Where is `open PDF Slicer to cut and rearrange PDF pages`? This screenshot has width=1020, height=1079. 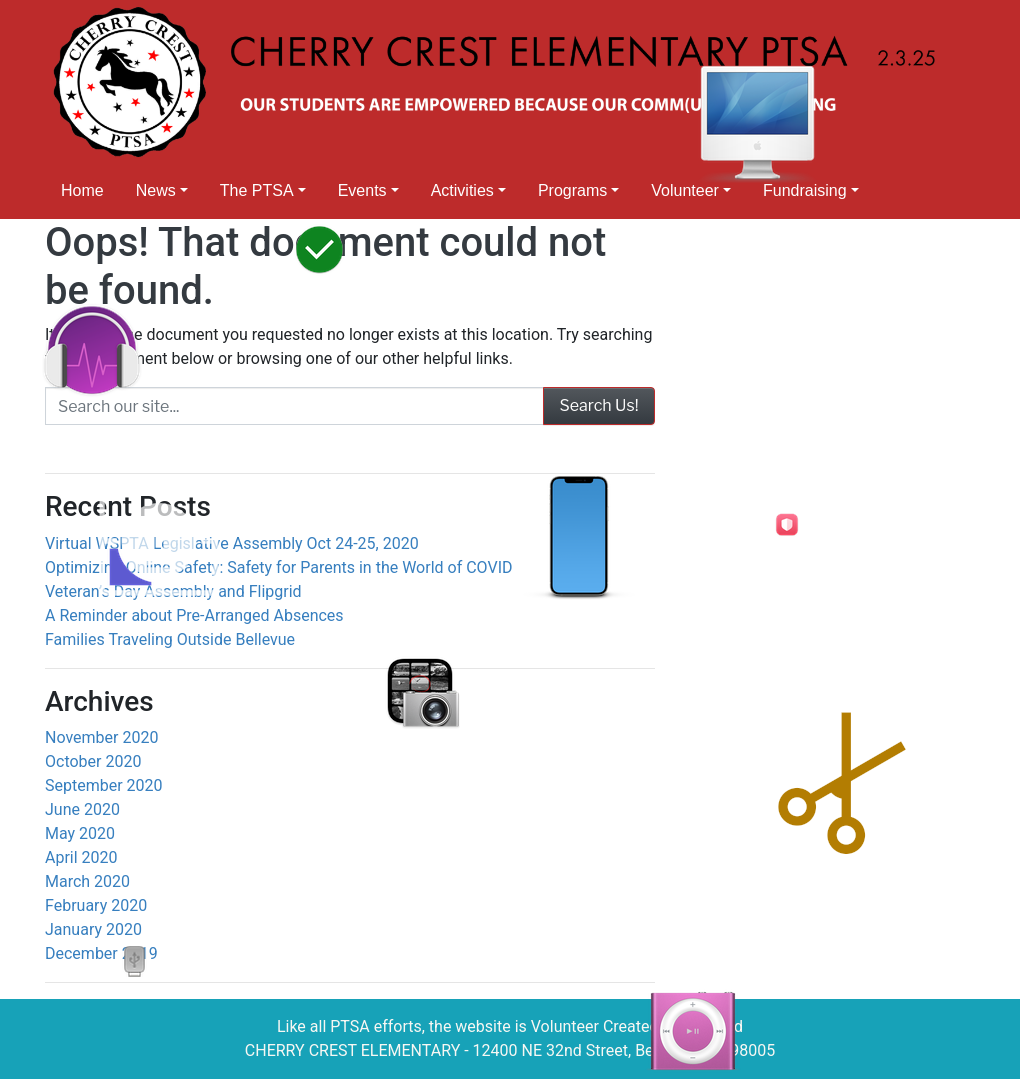 open PDF Slicer to cut and rearrange PDF pages is located at coordinates (841, 778).